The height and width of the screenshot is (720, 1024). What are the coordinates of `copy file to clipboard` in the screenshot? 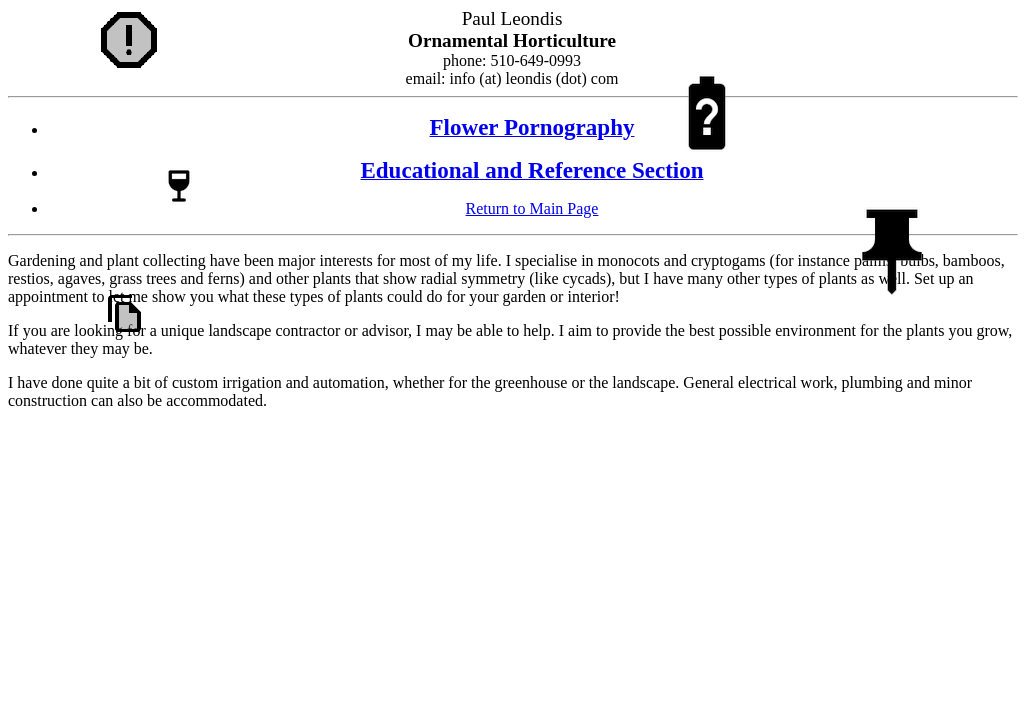 It's located at (125, 313).